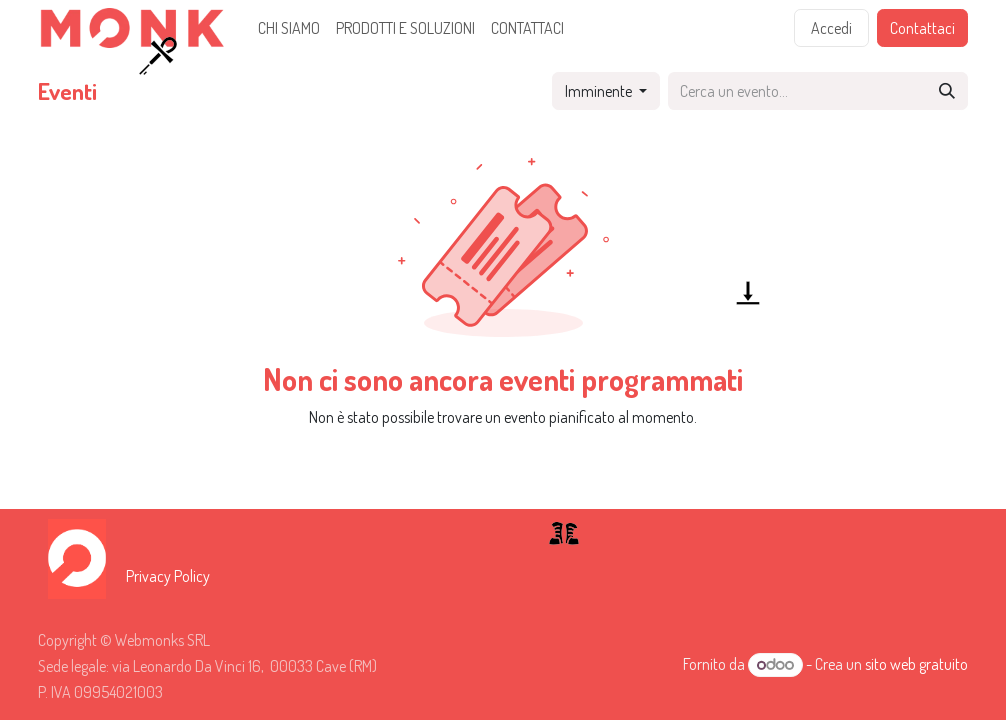 The image size is (1006, 720). I want to click on millennium key item from yu-gi-oh series, so click(158, 56).